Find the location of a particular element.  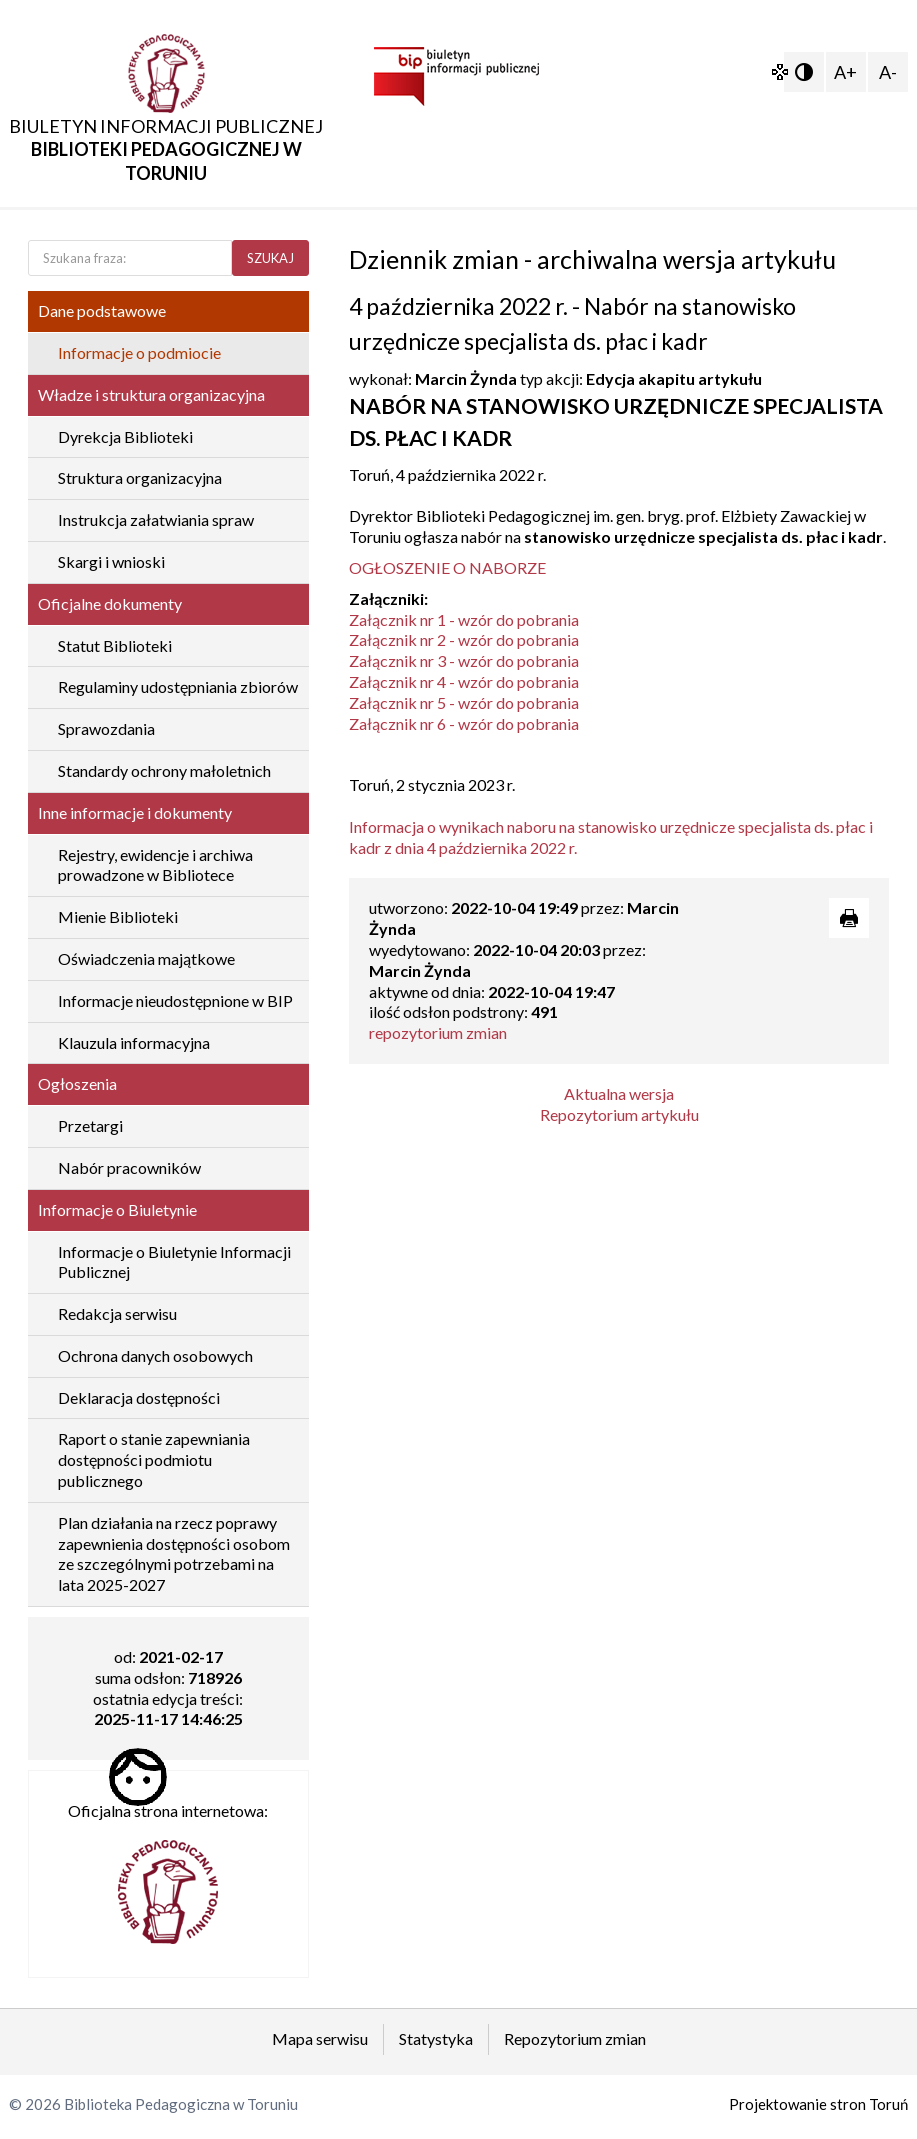

access your profile or account settings is located at coordinates (138, 1777).